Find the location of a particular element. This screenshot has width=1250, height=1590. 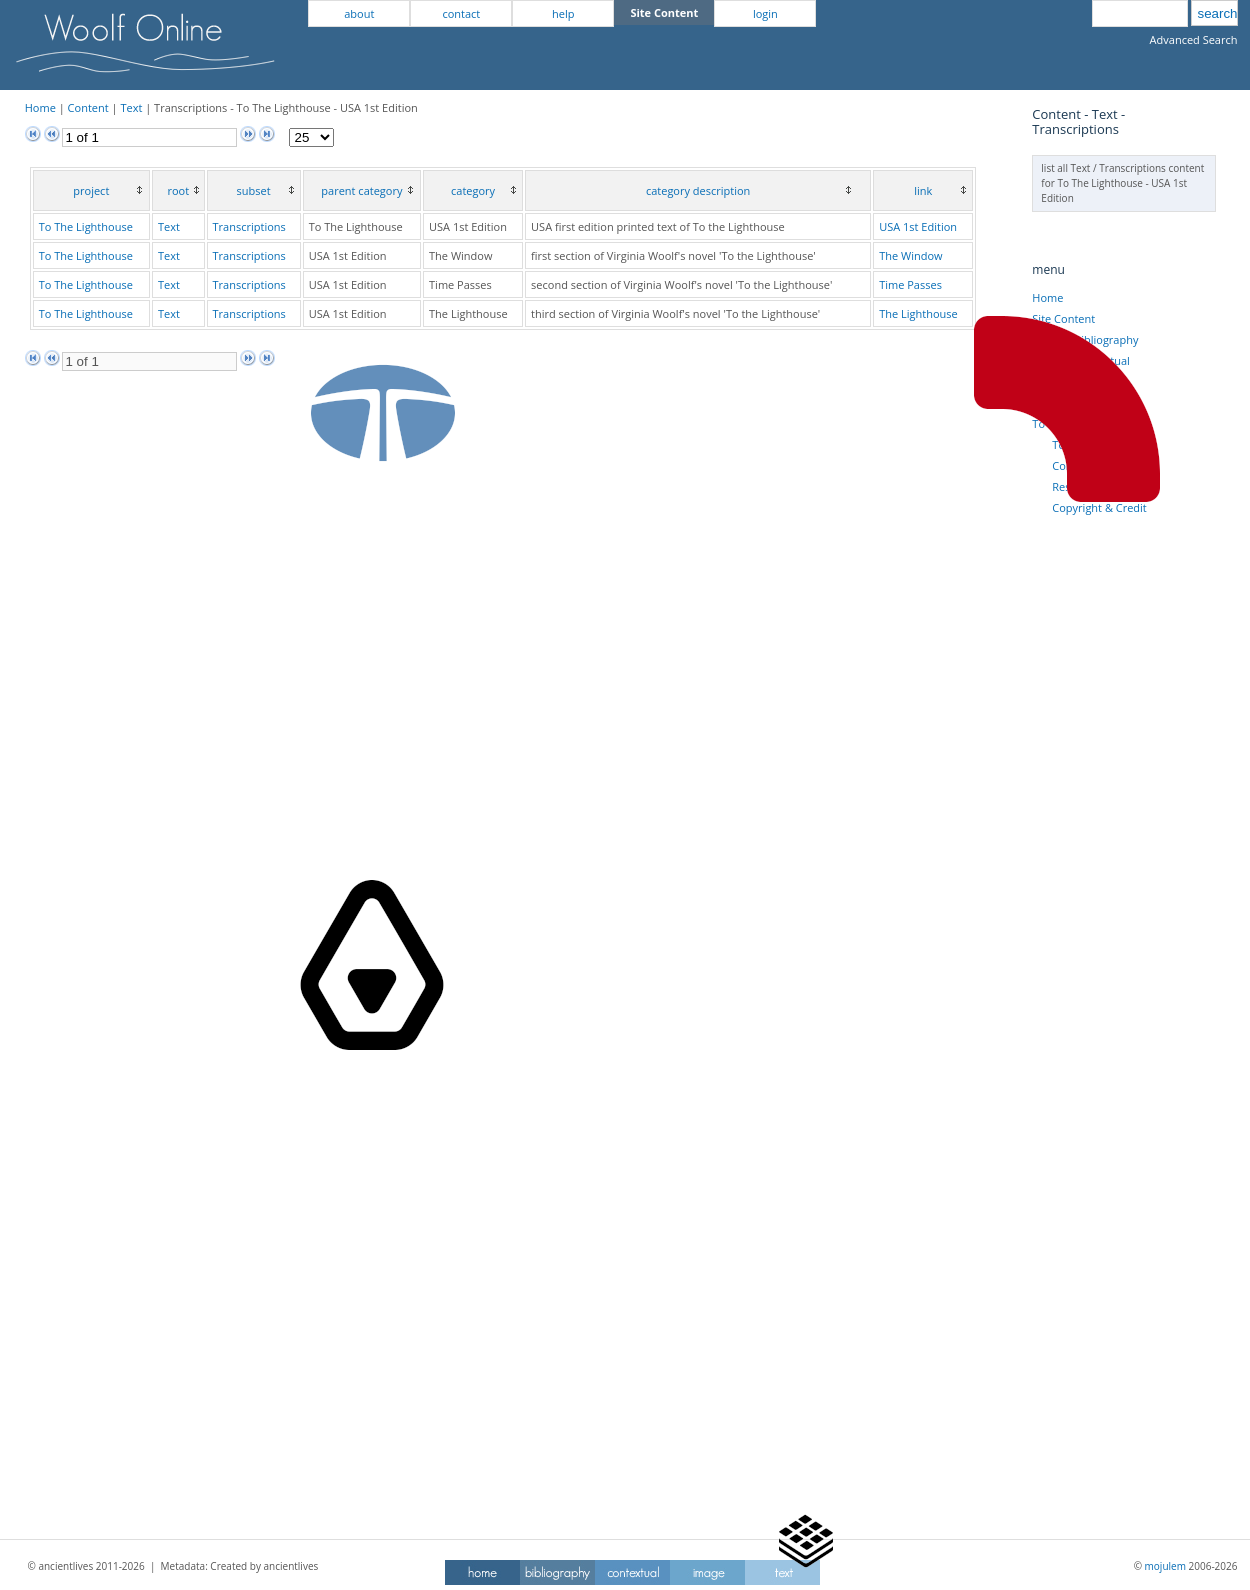

open inkdrop markdown note-taking app is located at coordinates (372, 965).